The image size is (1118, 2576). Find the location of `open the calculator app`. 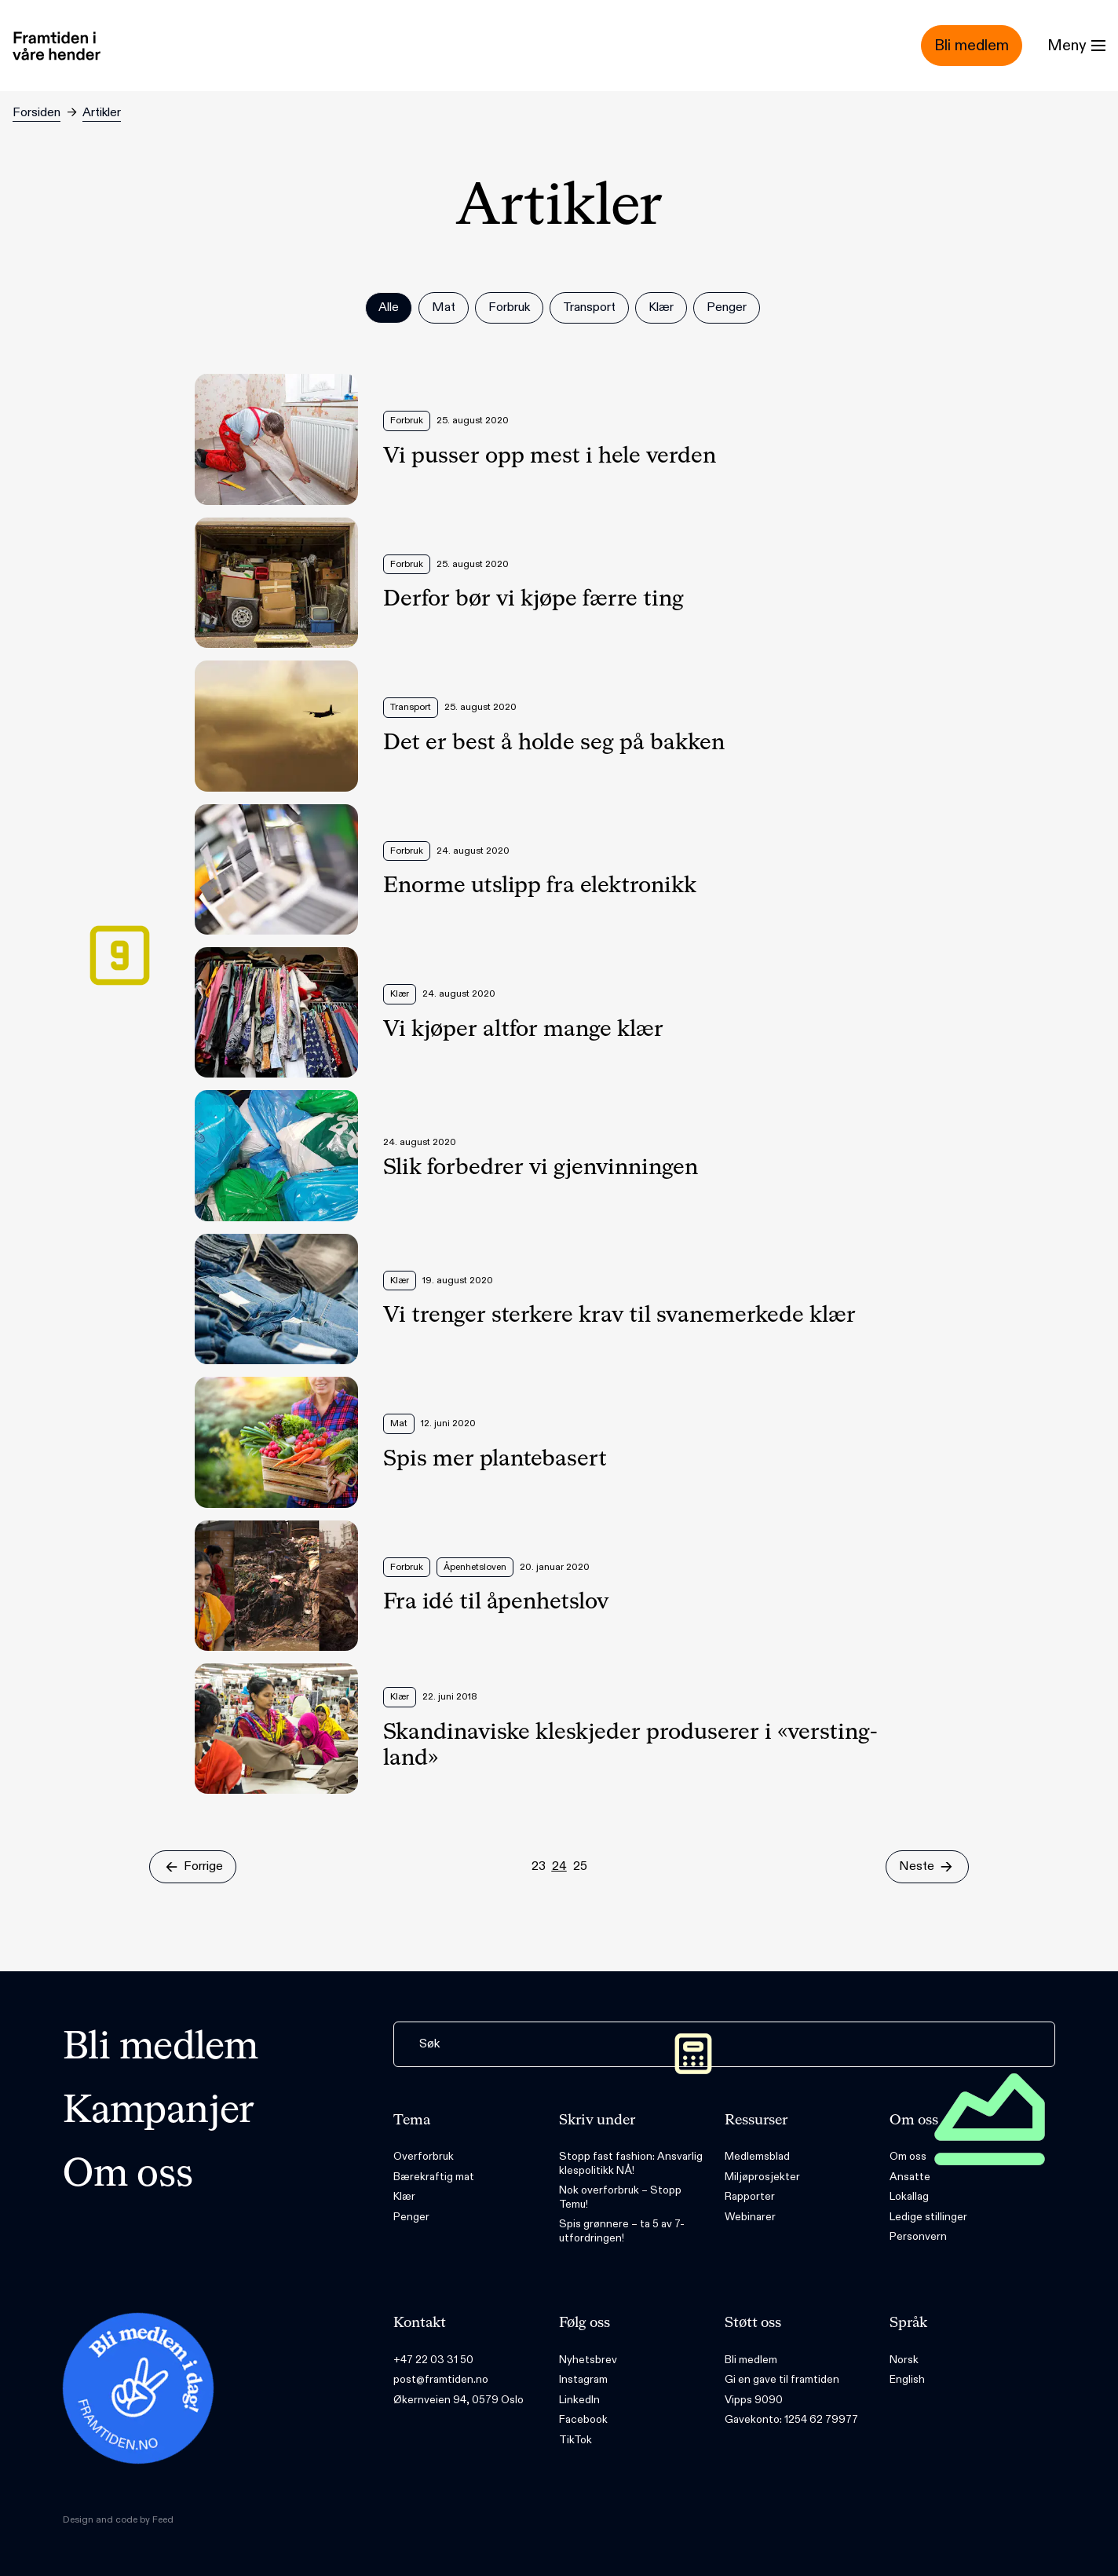

open the calculator app is located at coordinates (693, 2054).